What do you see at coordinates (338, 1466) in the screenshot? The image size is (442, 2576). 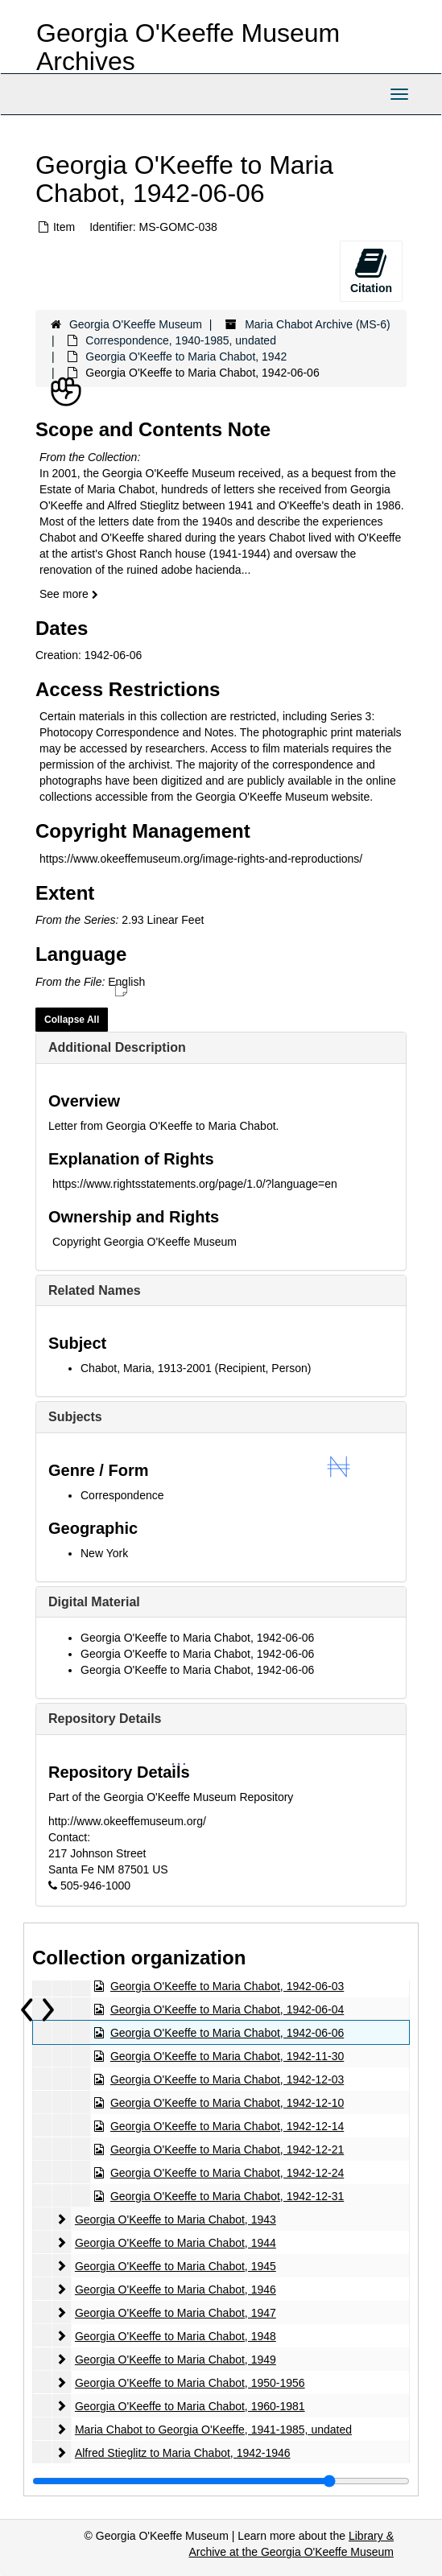 I see `indicates Nigerian naira currency` at bounding box center [338, 1466].